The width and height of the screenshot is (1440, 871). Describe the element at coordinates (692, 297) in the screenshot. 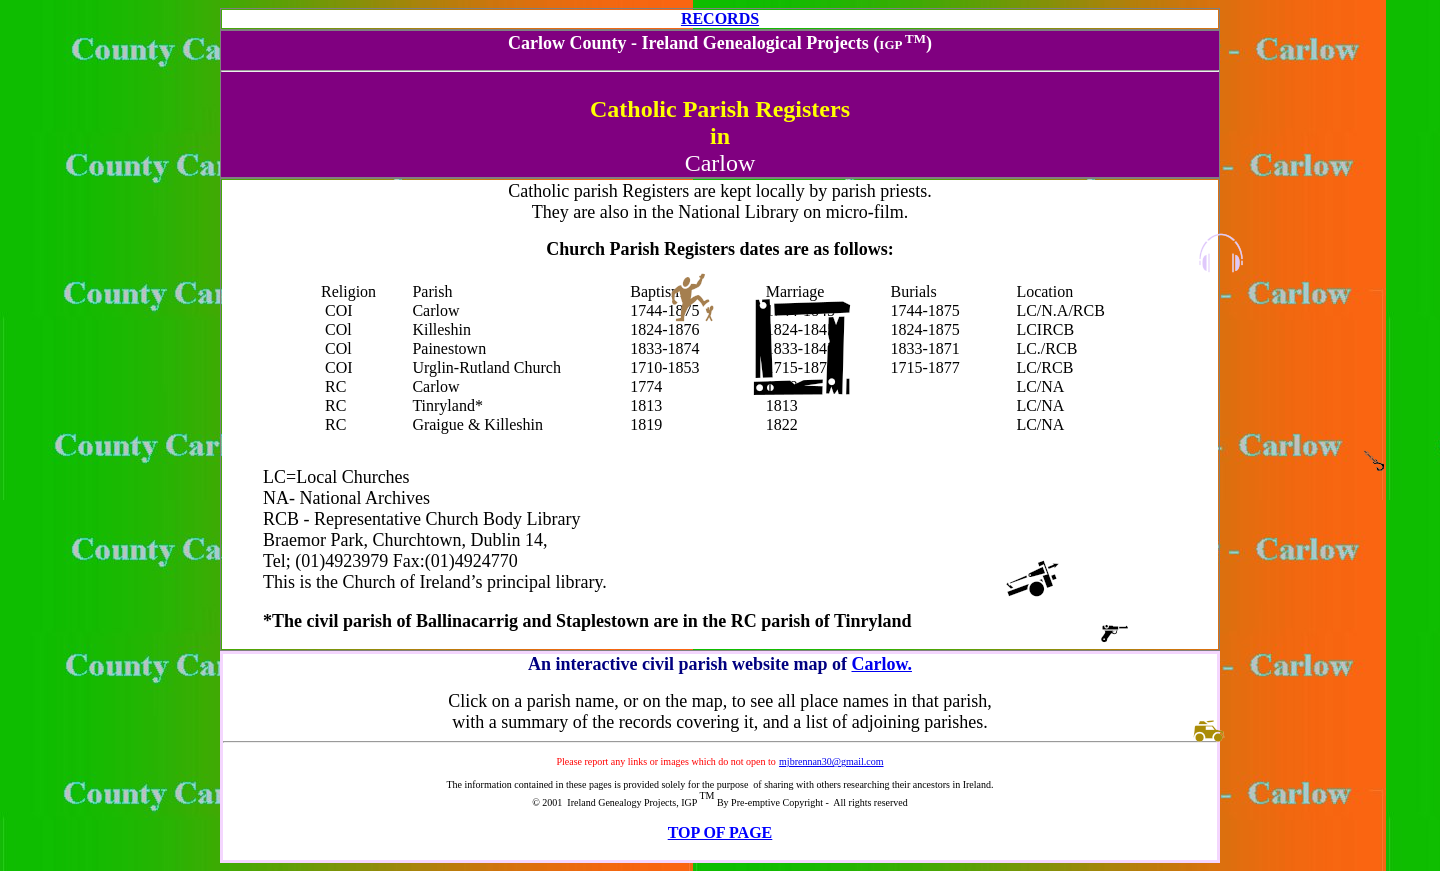

I see `select giant character class or race` at that location.